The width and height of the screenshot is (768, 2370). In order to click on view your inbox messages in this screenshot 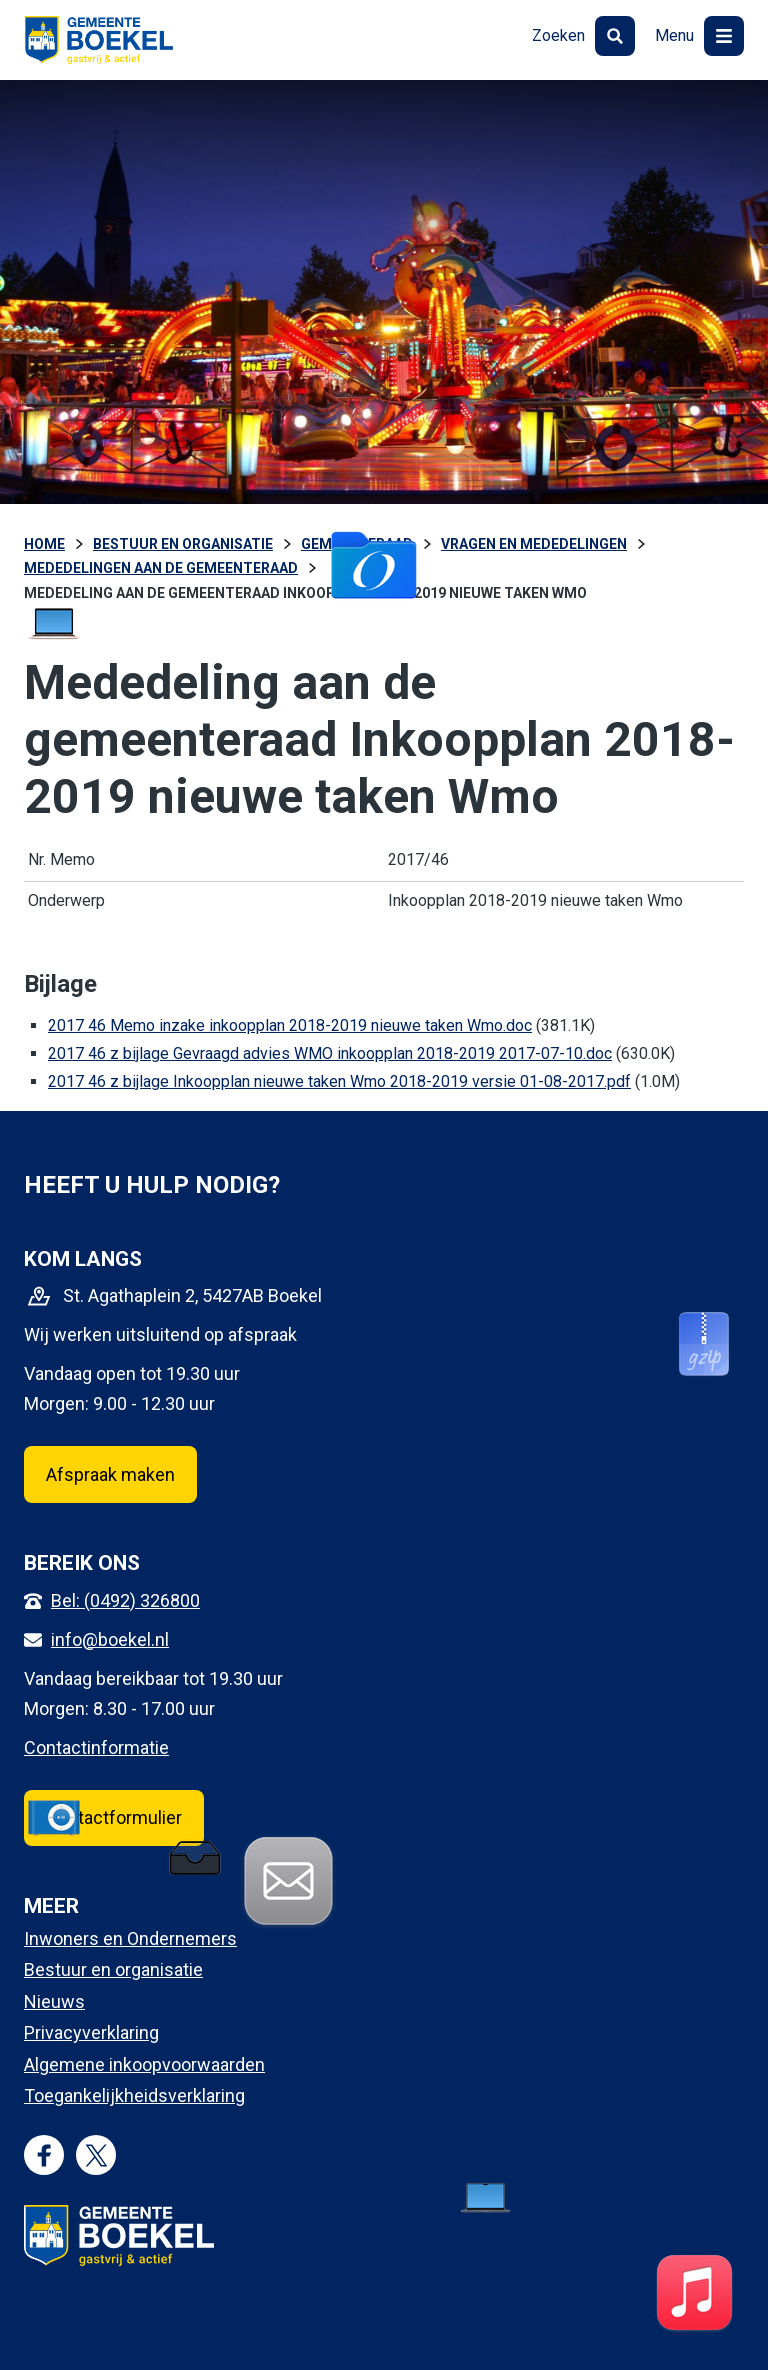, I will do `click(195, 1858)`.